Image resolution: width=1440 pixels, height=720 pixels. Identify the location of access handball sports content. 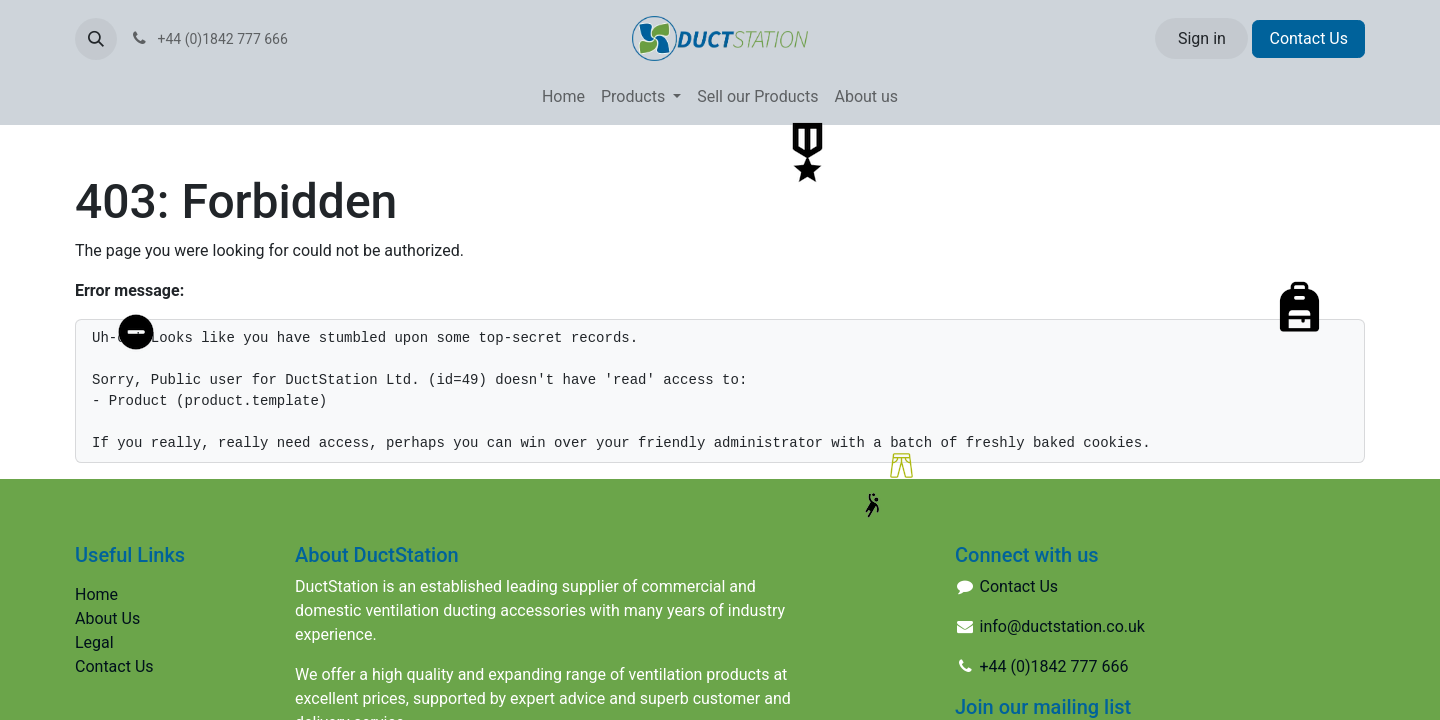
(872, 505).